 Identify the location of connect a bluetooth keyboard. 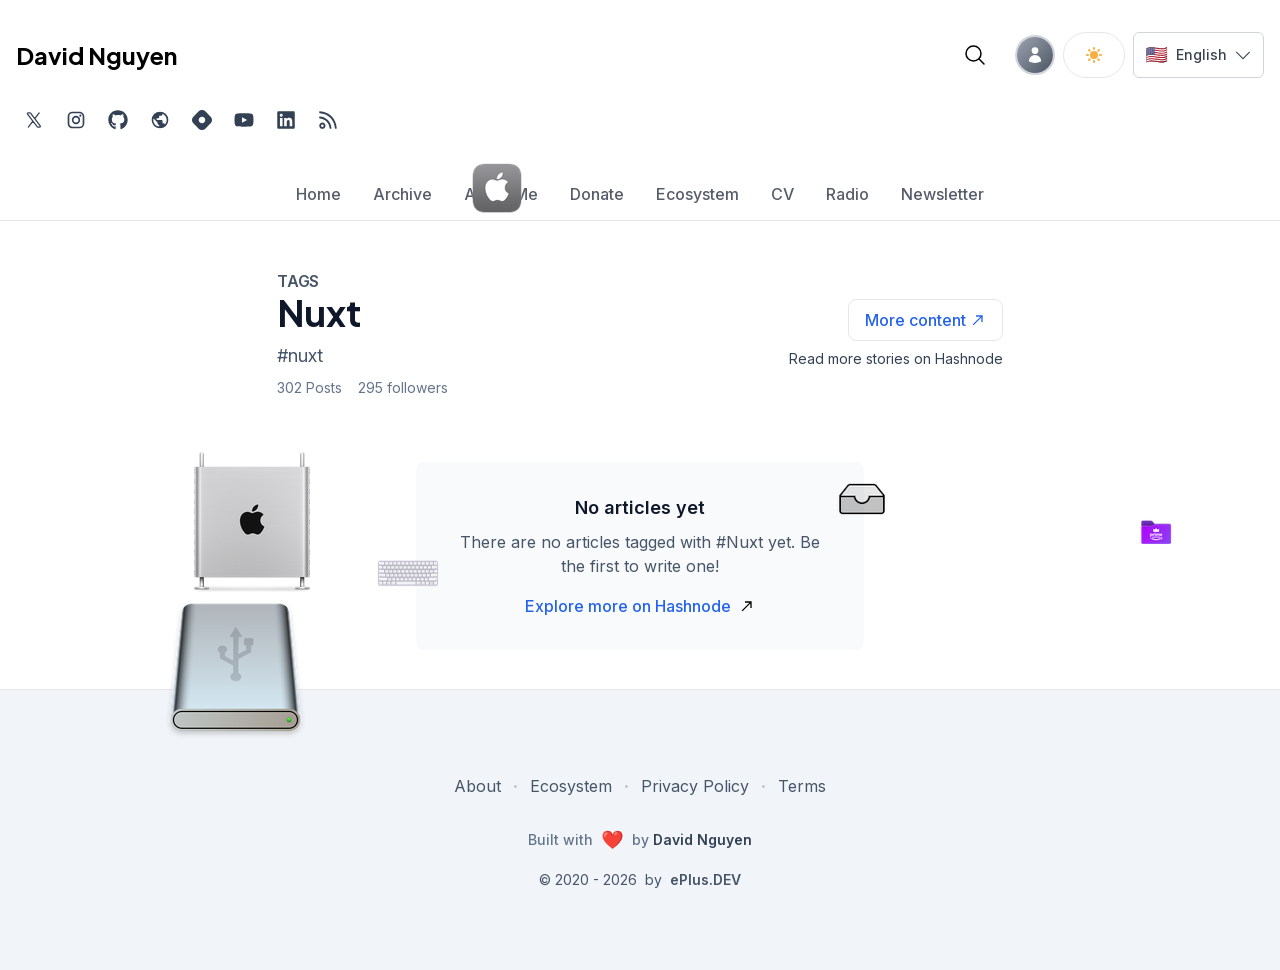
(408, 573).